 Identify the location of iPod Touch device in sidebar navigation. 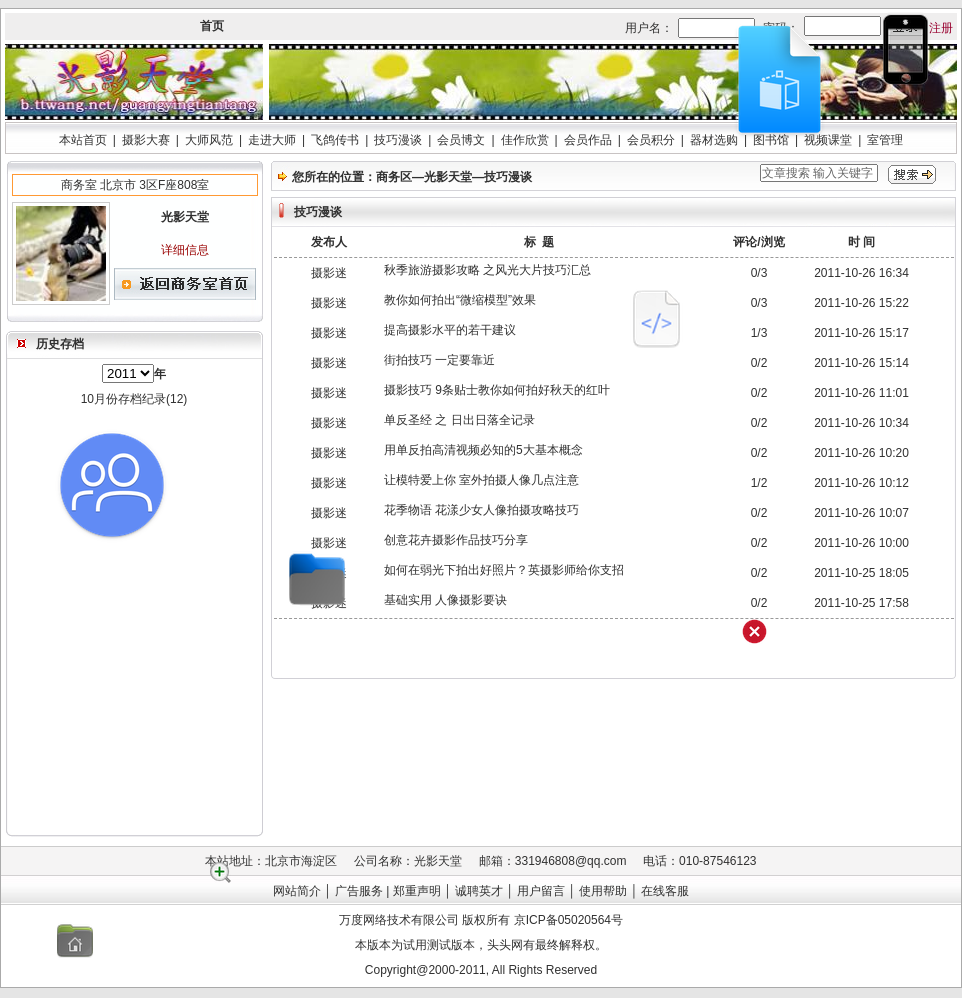
(905, 49).